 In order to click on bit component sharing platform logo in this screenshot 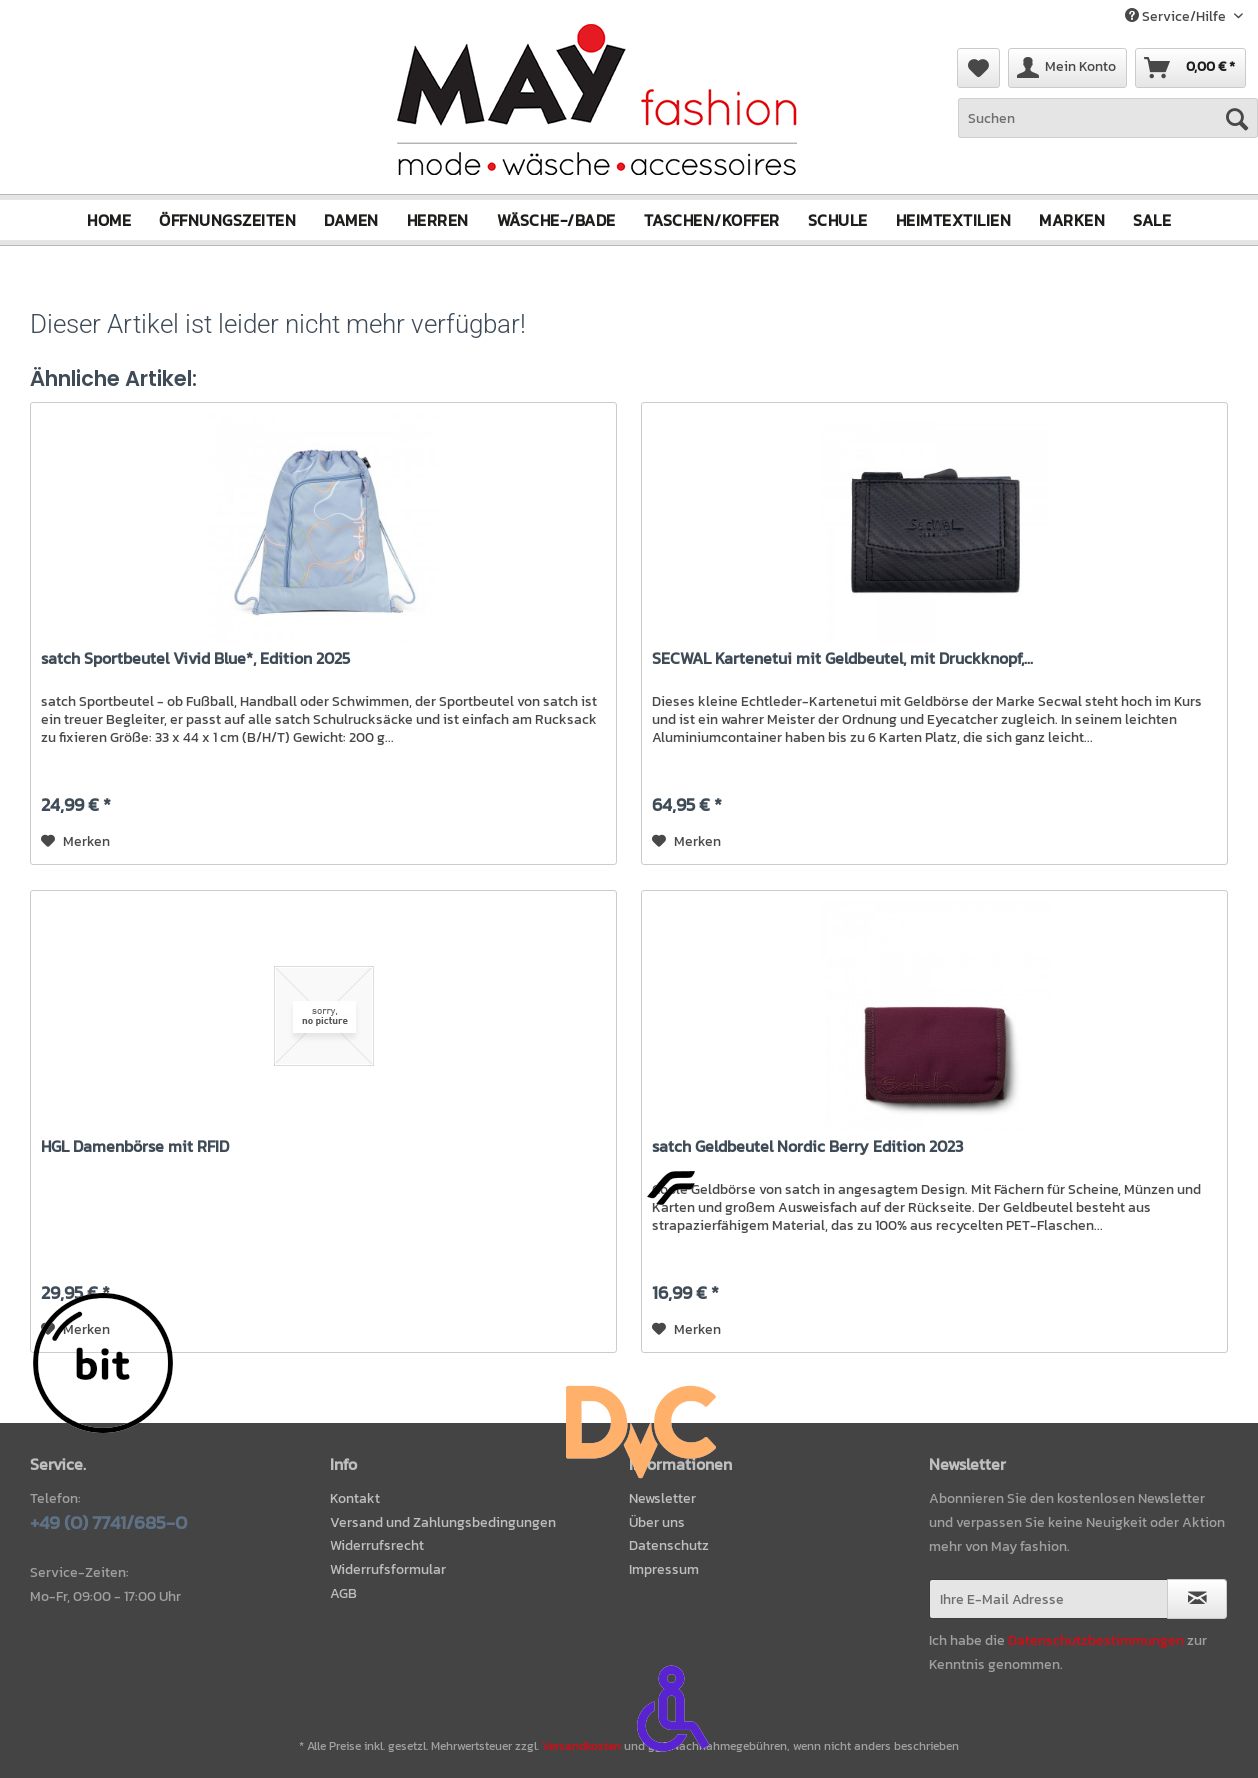, I will do `click(103, 1363)`.